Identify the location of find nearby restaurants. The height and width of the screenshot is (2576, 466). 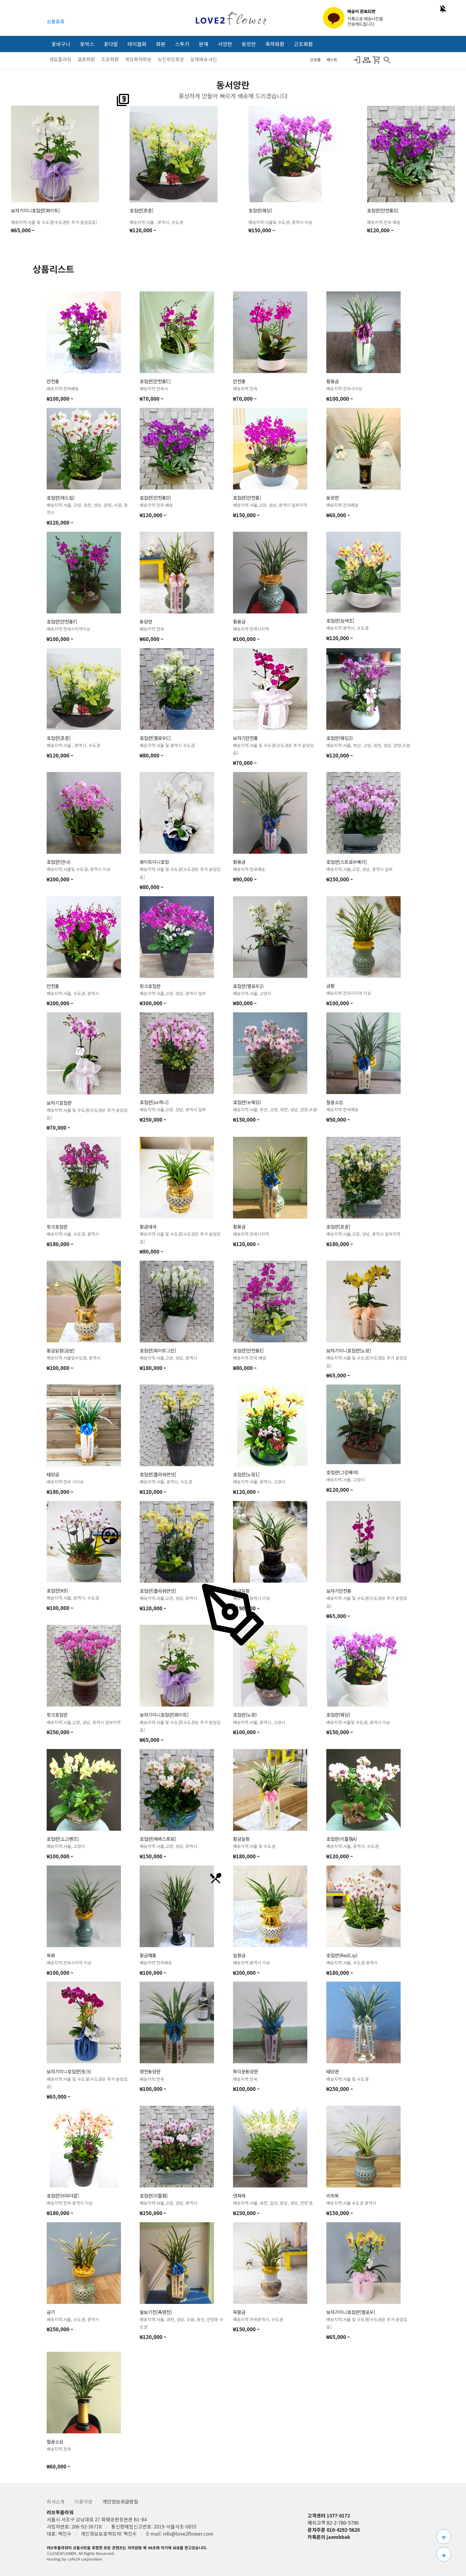
(215, 1878).